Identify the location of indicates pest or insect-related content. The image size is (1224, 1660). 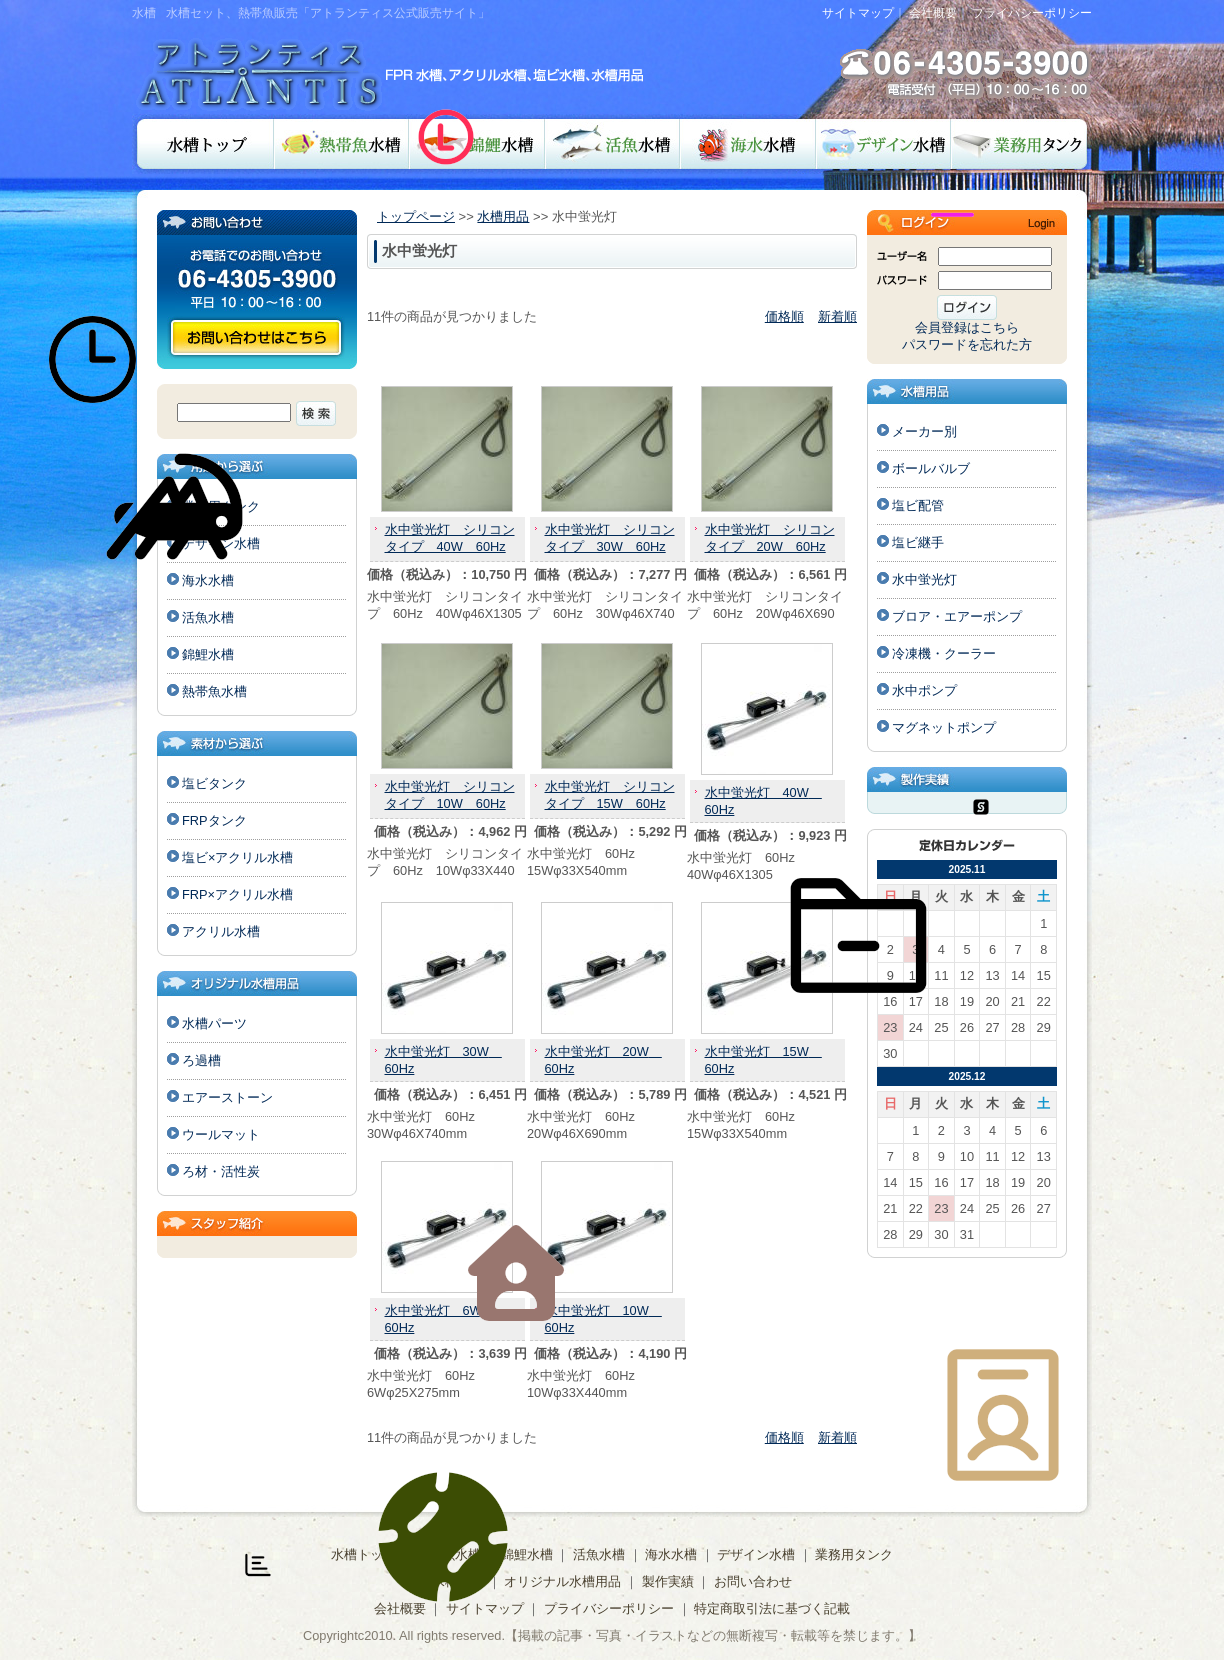
(174, 506).